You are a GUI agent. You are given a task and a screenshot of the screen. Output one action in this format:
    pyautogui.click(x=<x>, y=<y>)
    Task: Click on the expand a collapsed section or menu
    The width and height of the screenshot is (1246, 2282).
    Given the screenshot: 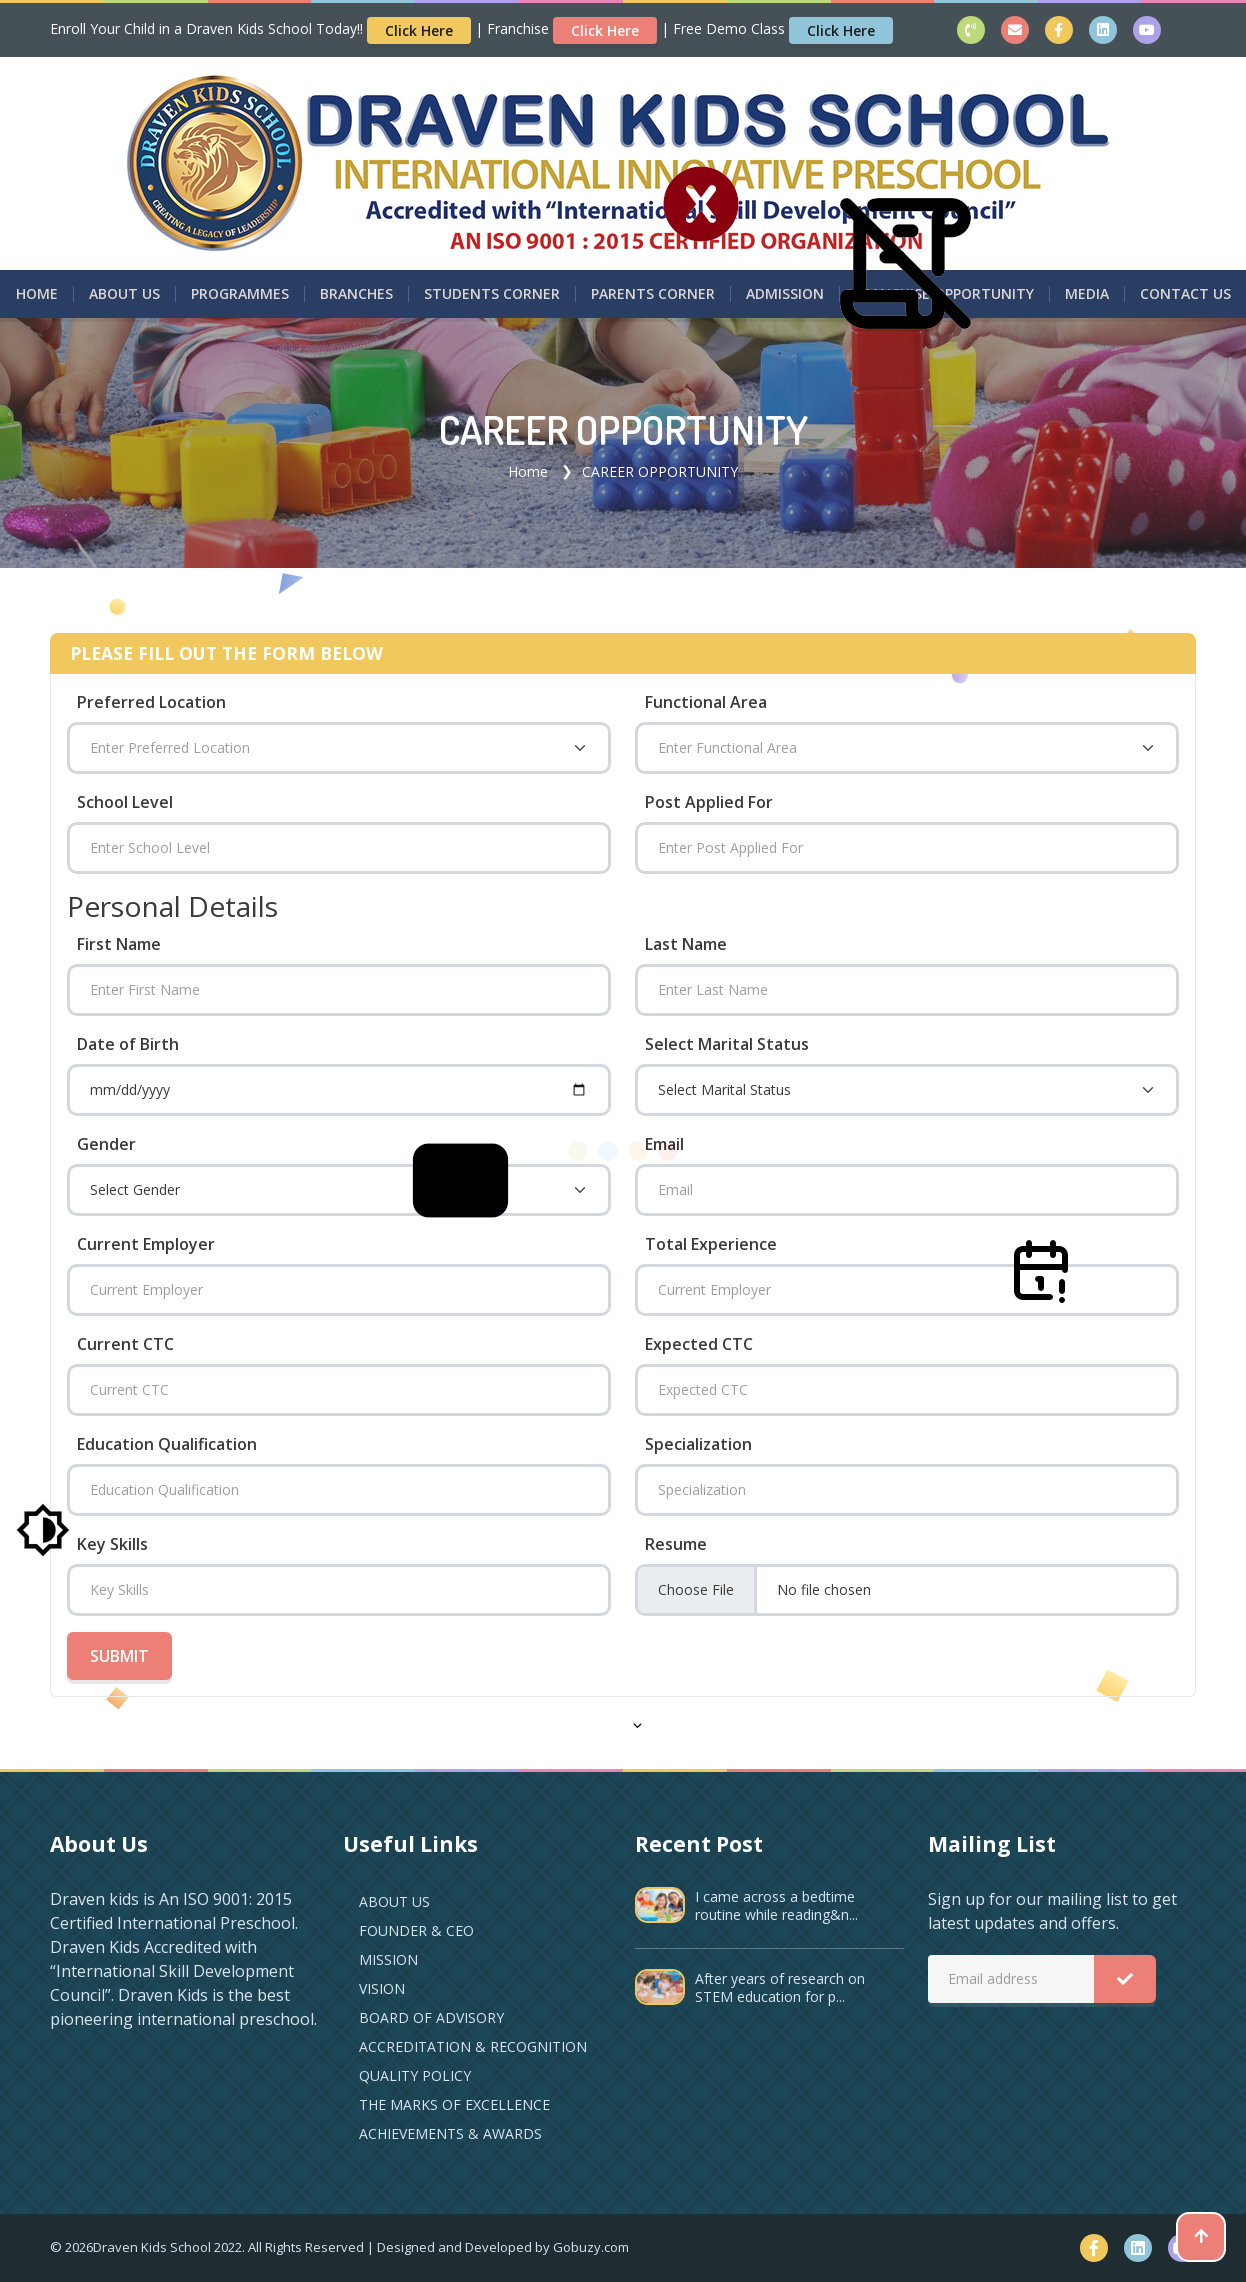 What is the action you would take?
    pyautogui.click(x=637, y=1725)
    